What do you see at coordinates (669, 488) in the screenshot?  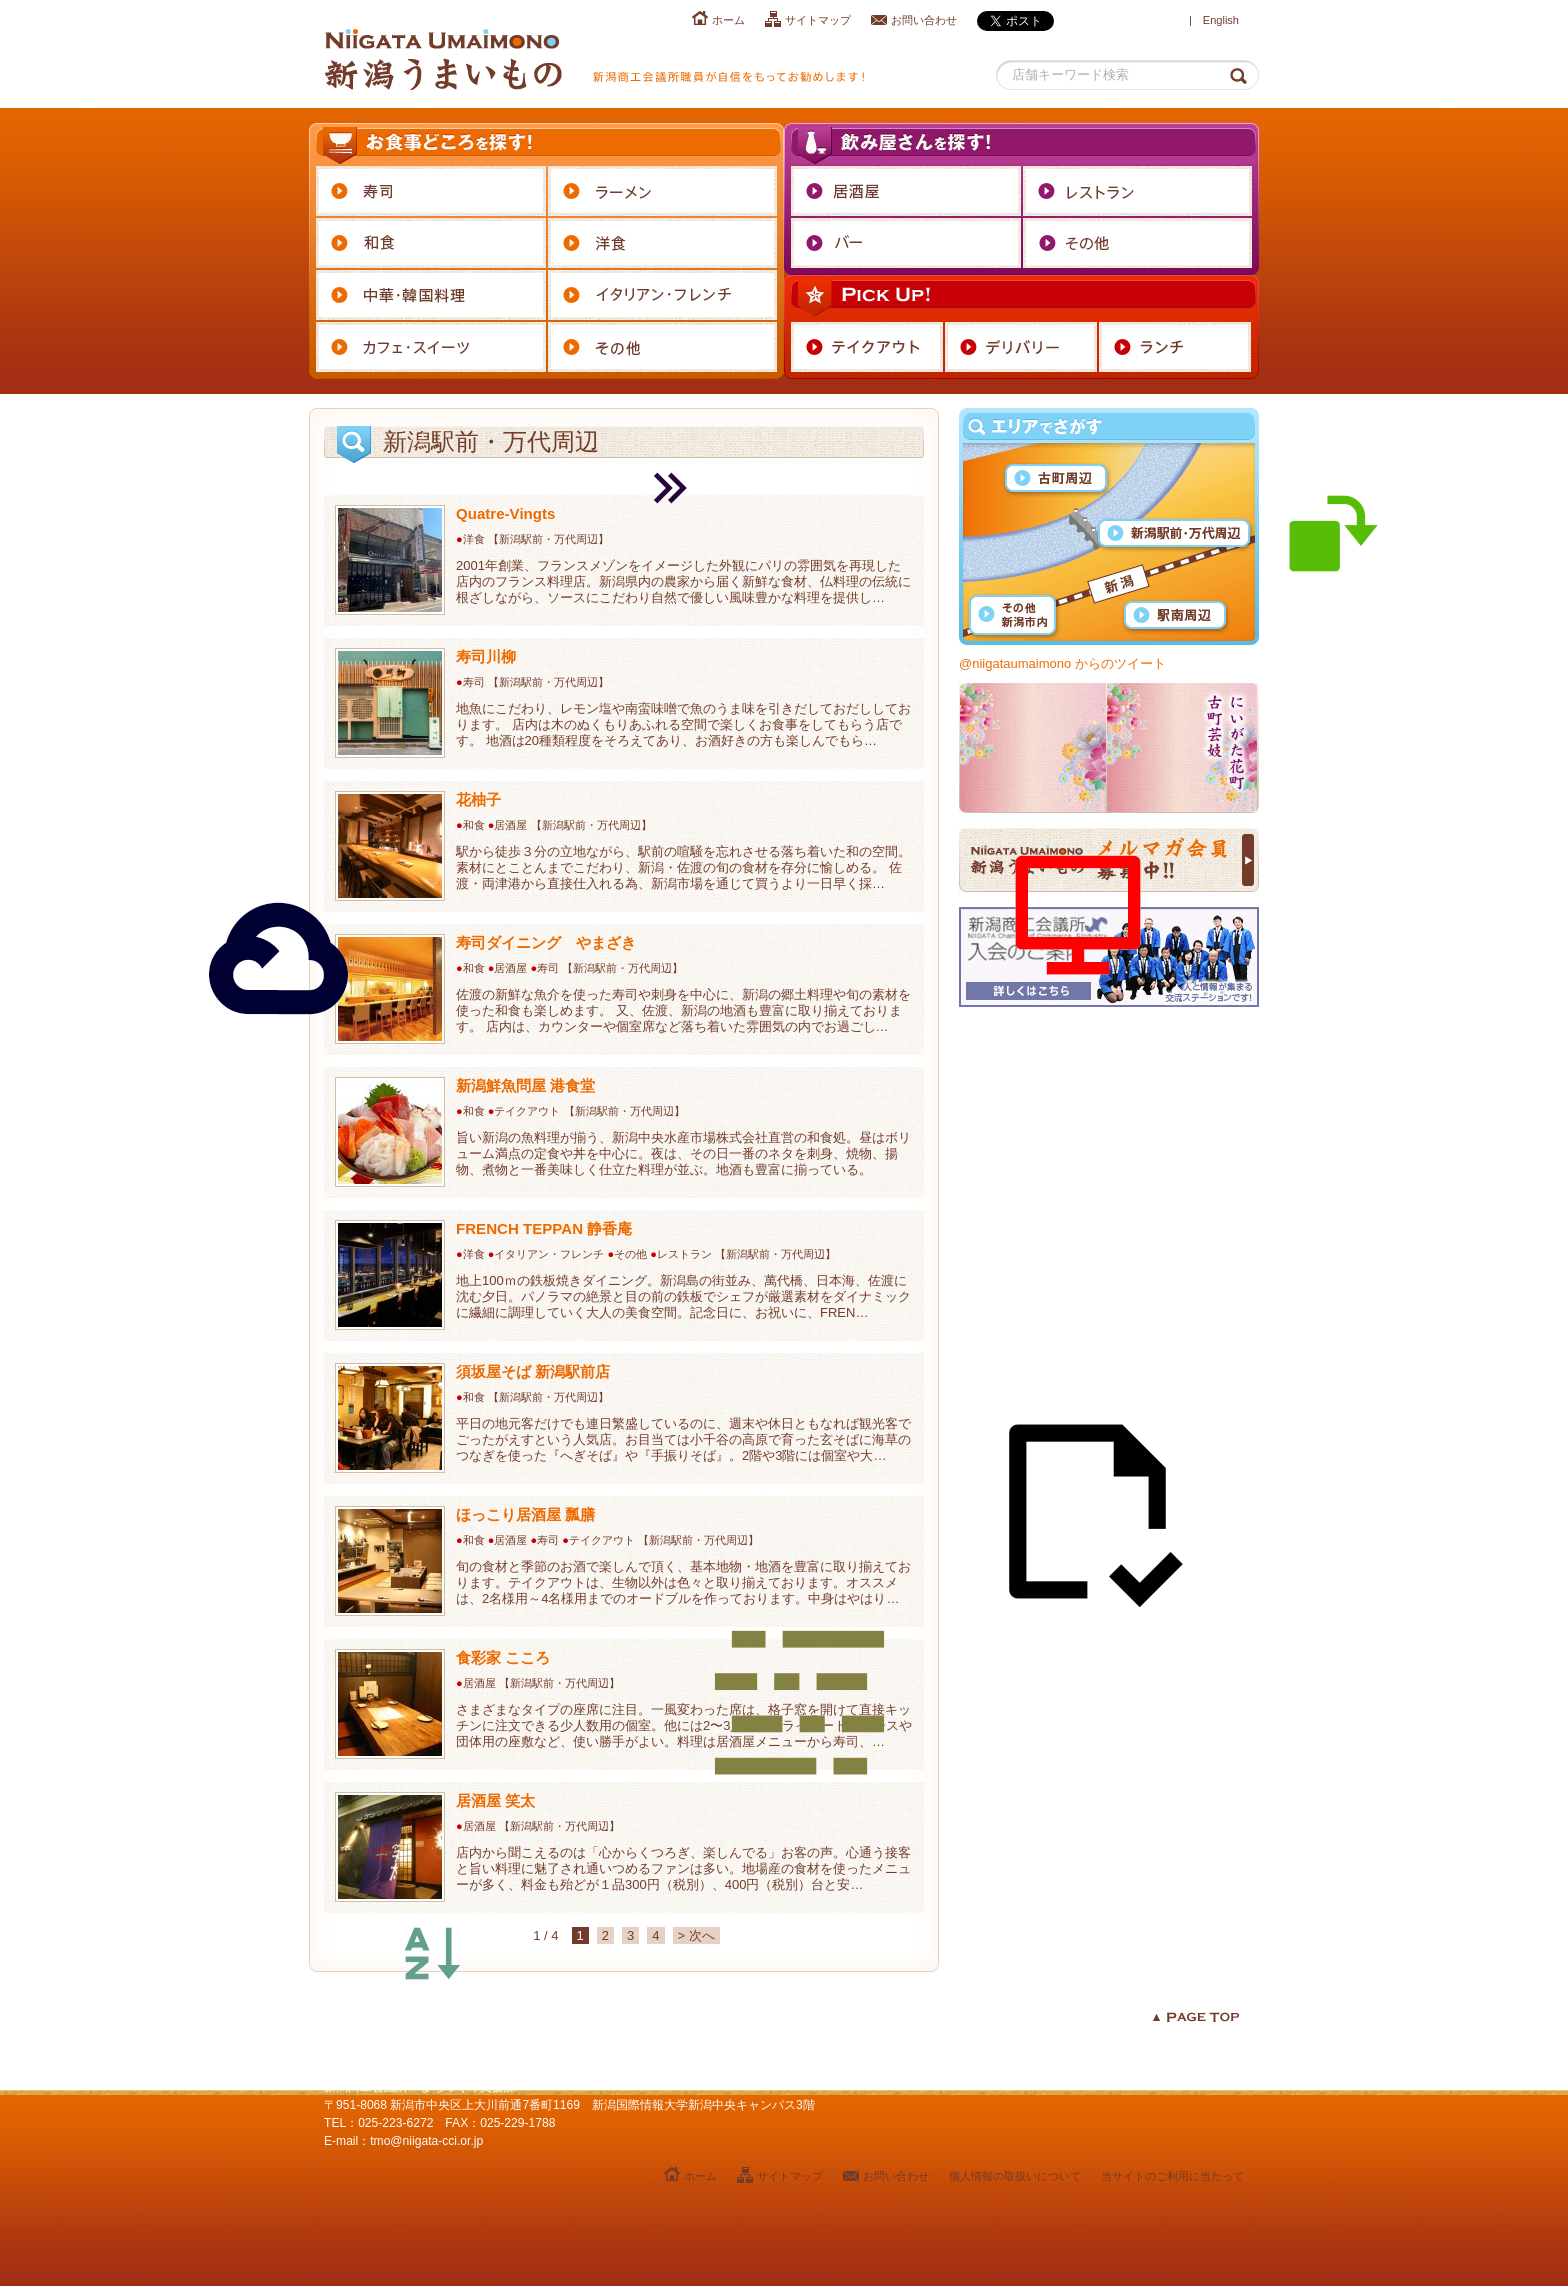 I see `skip forward or advance to next item` at bounding box center [669, 488].